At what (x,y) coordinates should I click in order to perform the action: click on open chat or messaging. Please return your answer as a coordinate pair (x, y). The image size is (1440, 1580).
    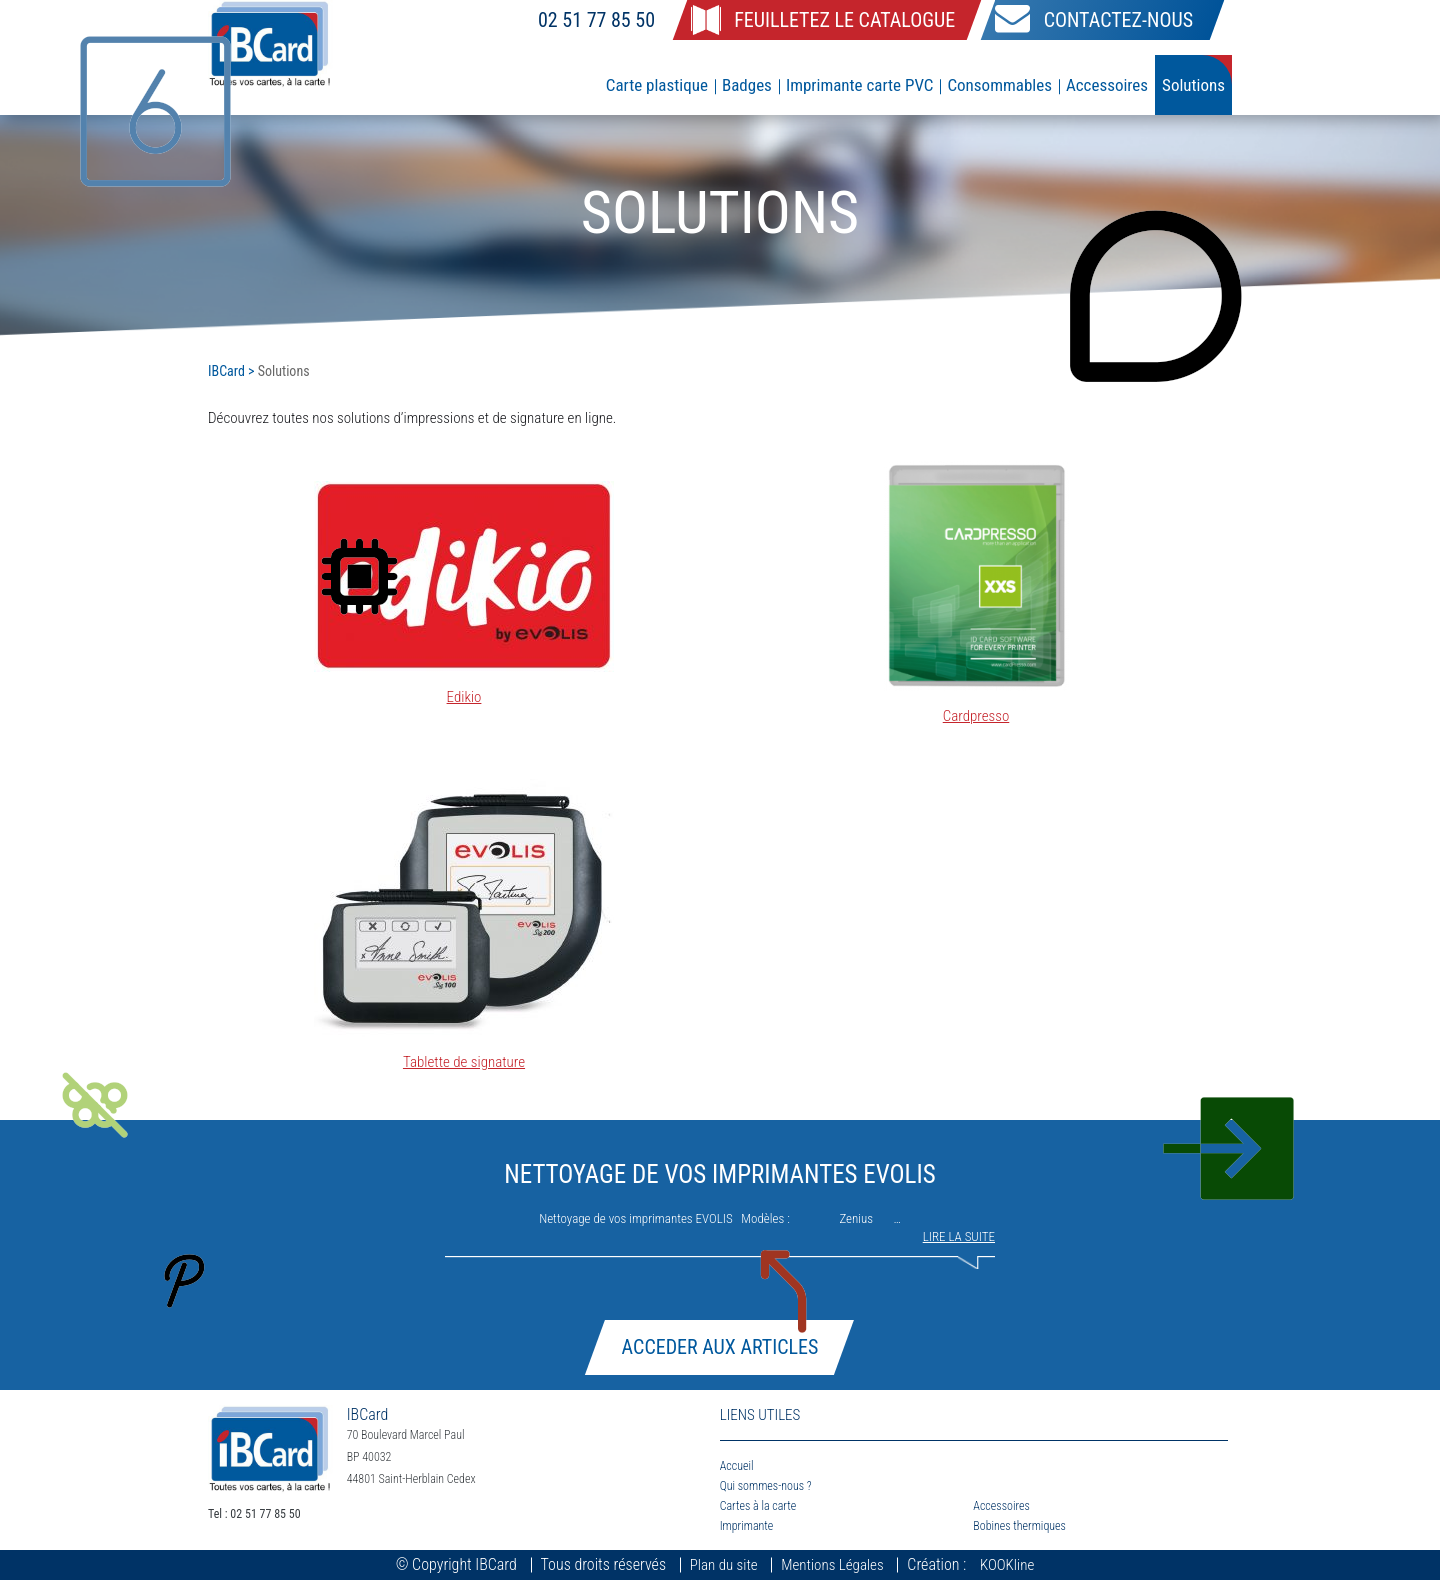
    Looking at the image, I should click on (1152, 299).